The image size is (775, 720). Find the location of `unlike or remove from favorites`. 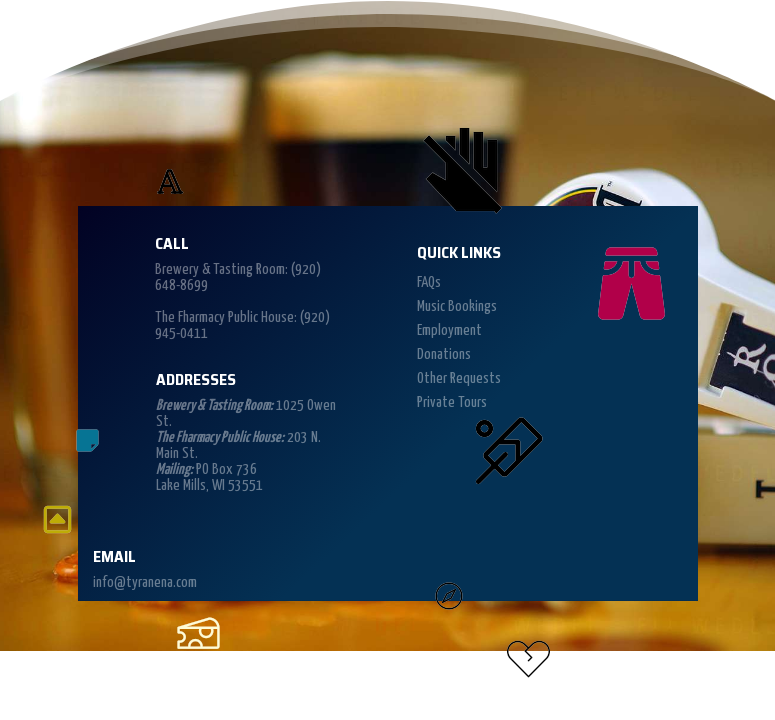

unlike or remove from favorites is located at coordinates (528, 657).